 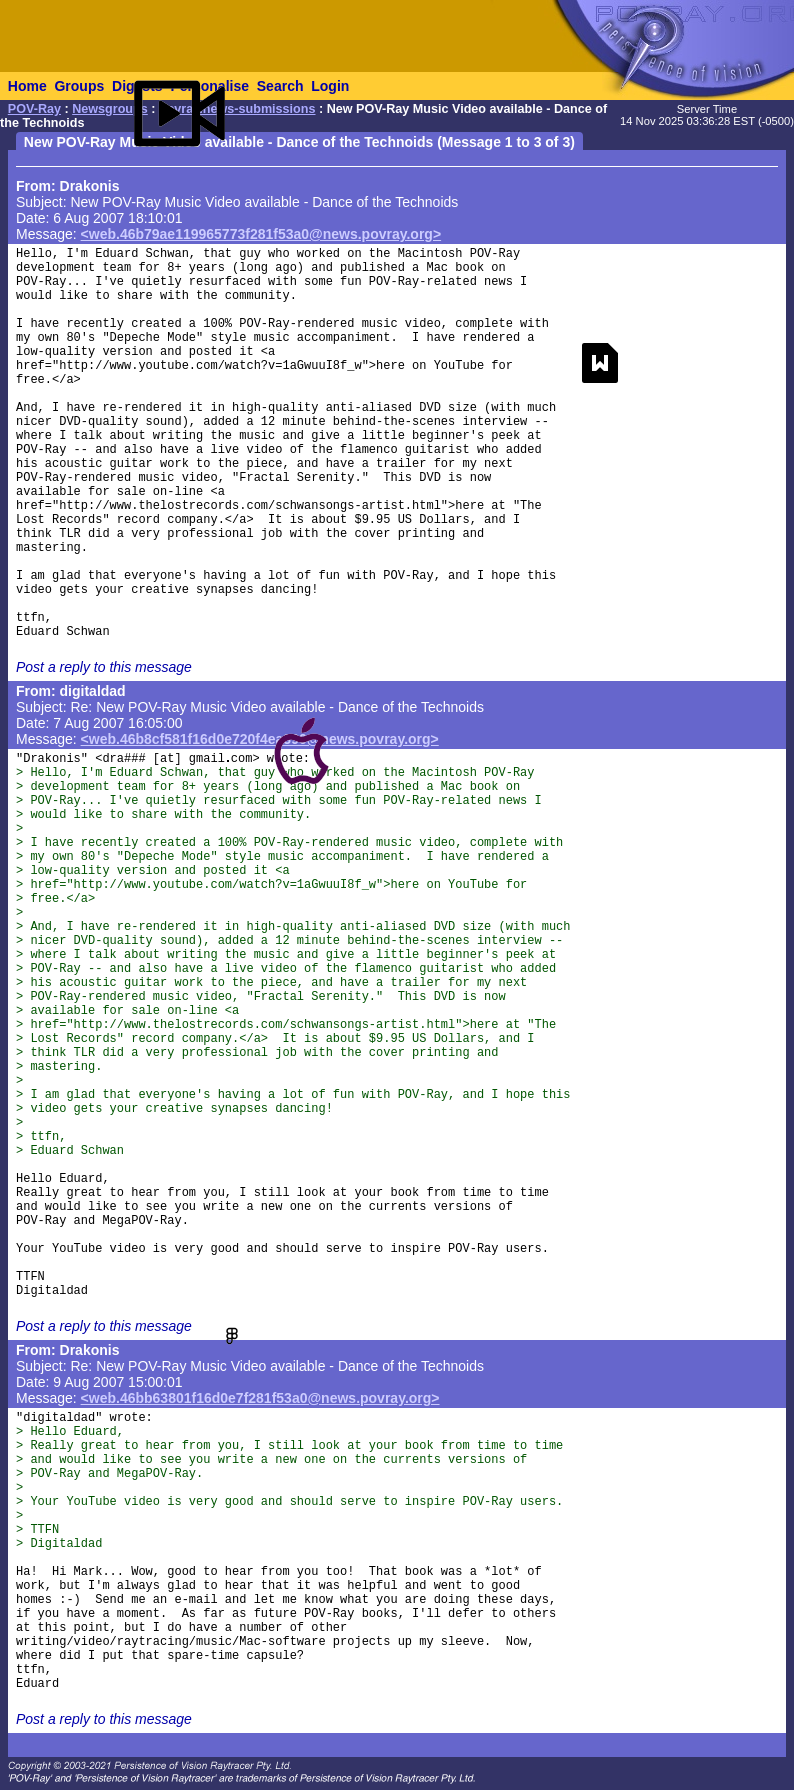 I want to click on start a live broadcast or stream, so click(x=179, y=113).